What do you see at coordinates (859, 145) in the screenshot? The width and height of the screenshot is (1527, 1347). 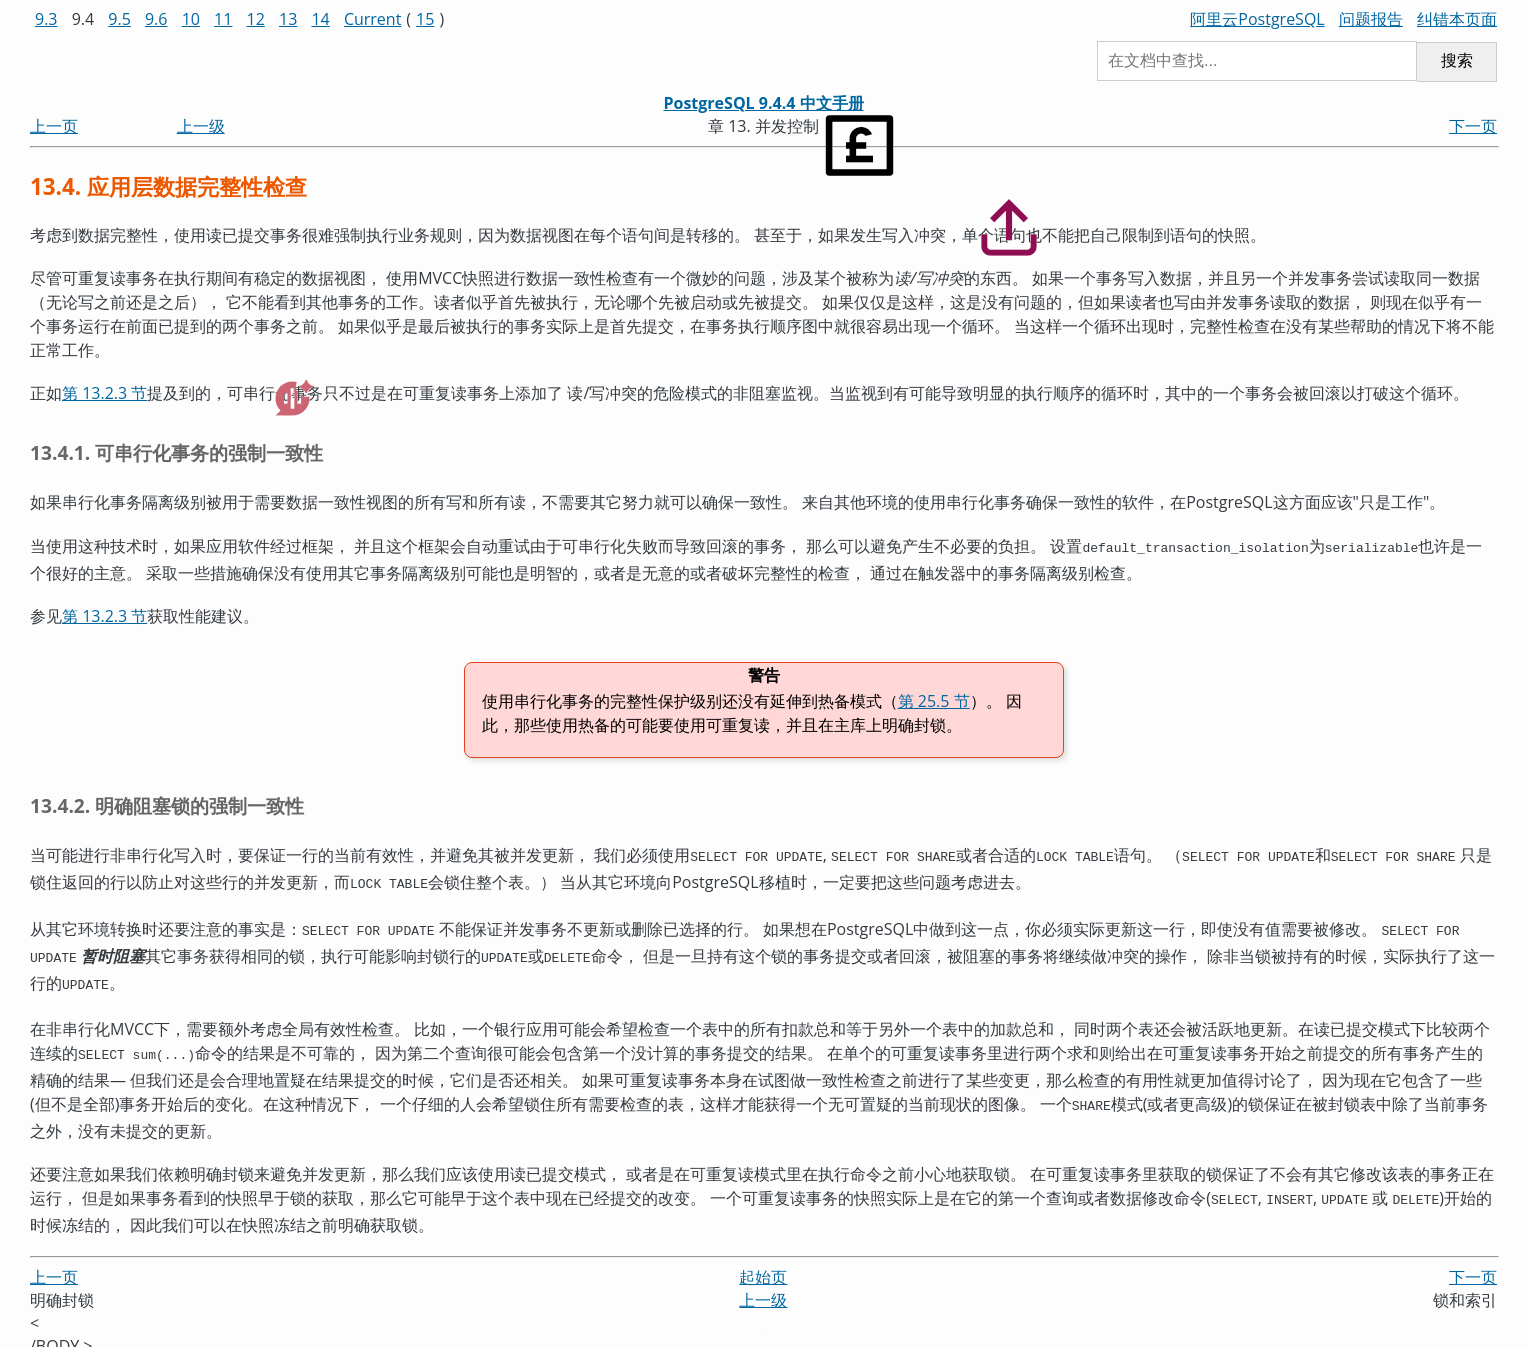 I see `view balance in british pounds` at bounding box center [859, 145].